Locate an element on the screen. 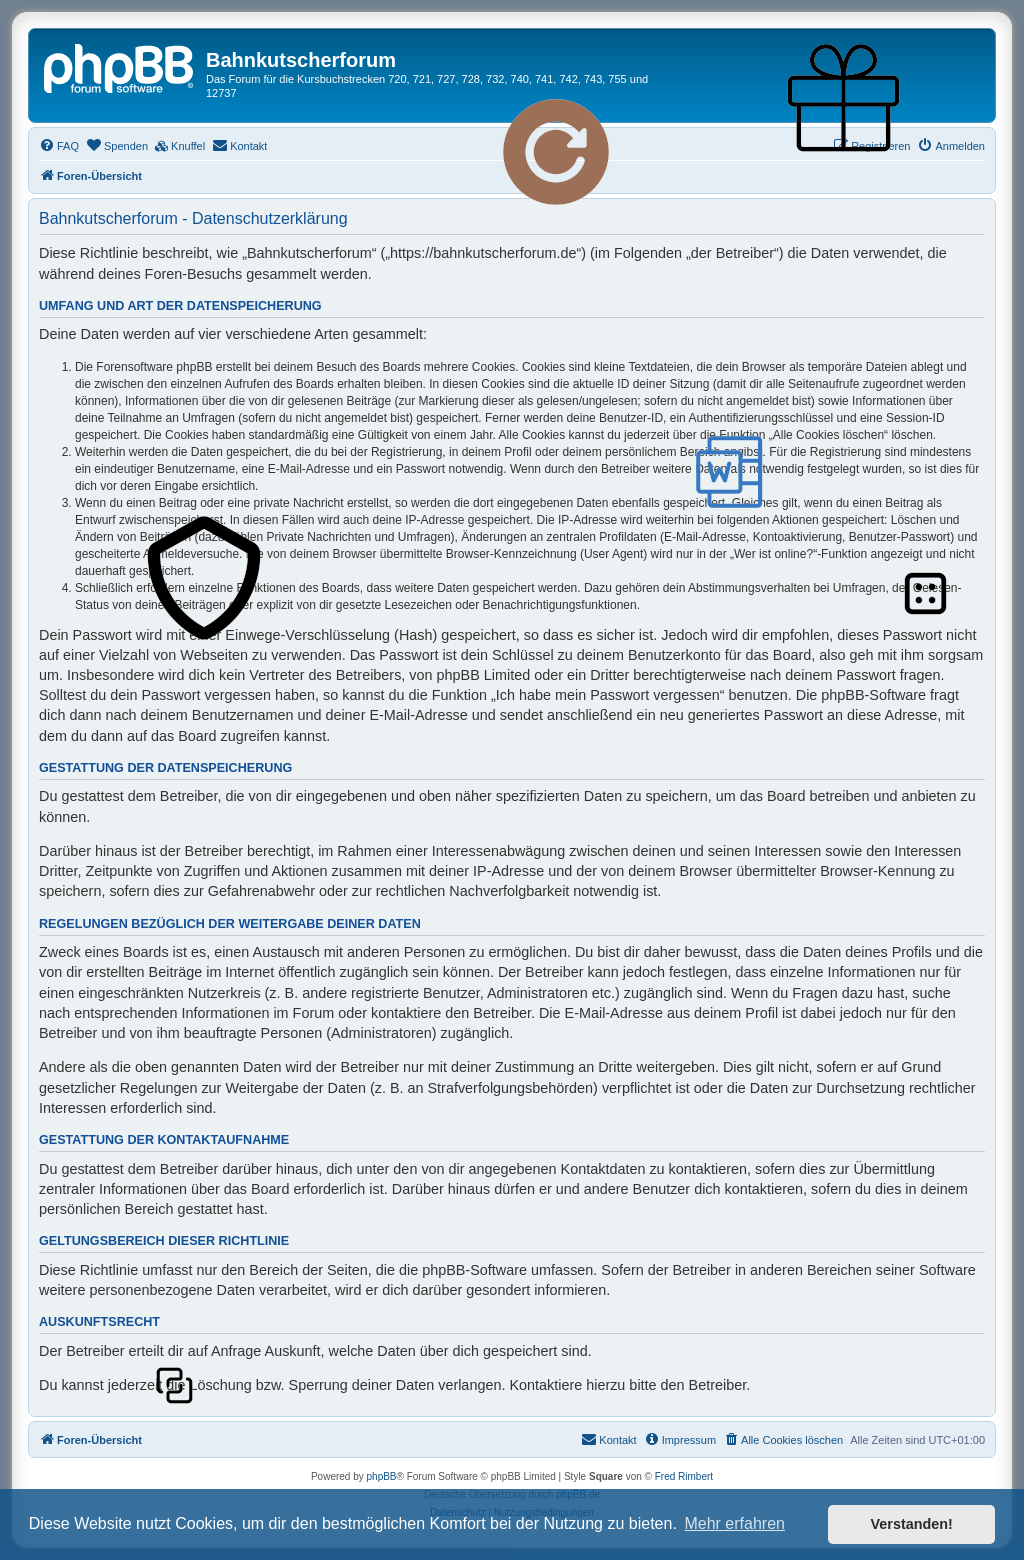  roll or randomize a selection is located at coordinates (925, 593).